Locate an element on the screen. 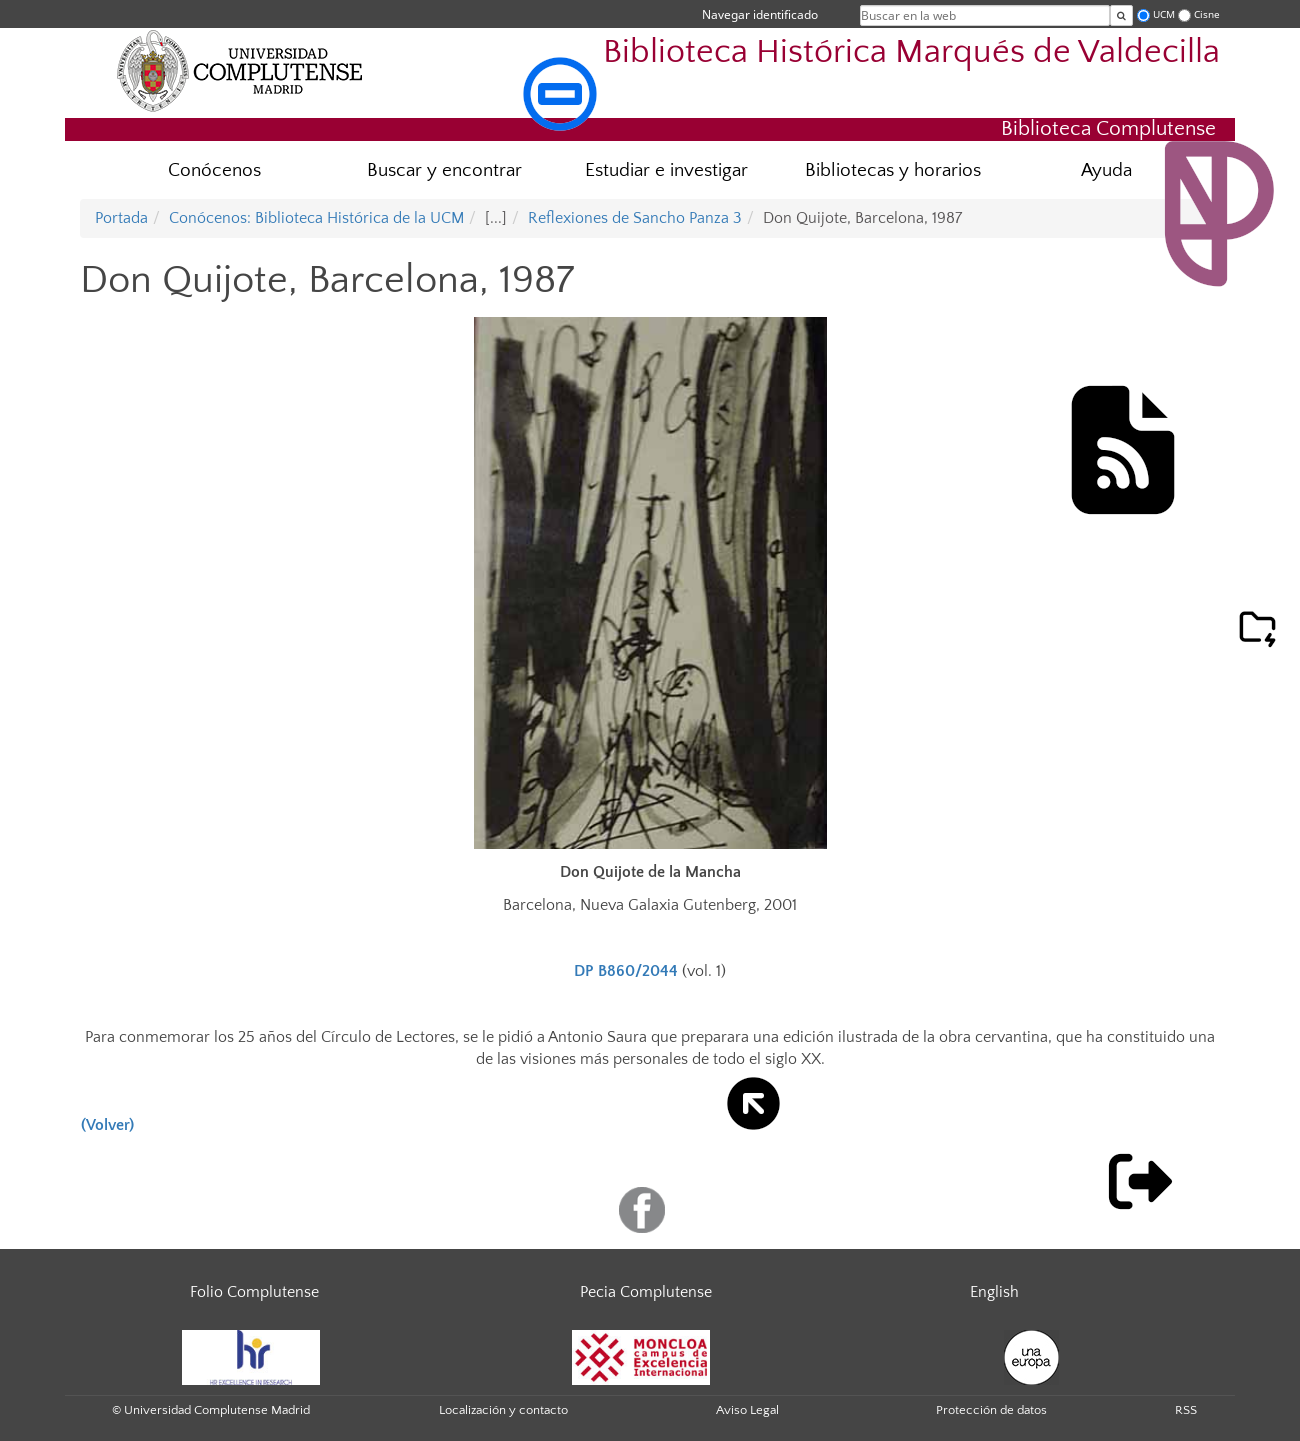 This screenshot has height=1441, width=1300. log out of your account is located at coordinates (1140, 1181).